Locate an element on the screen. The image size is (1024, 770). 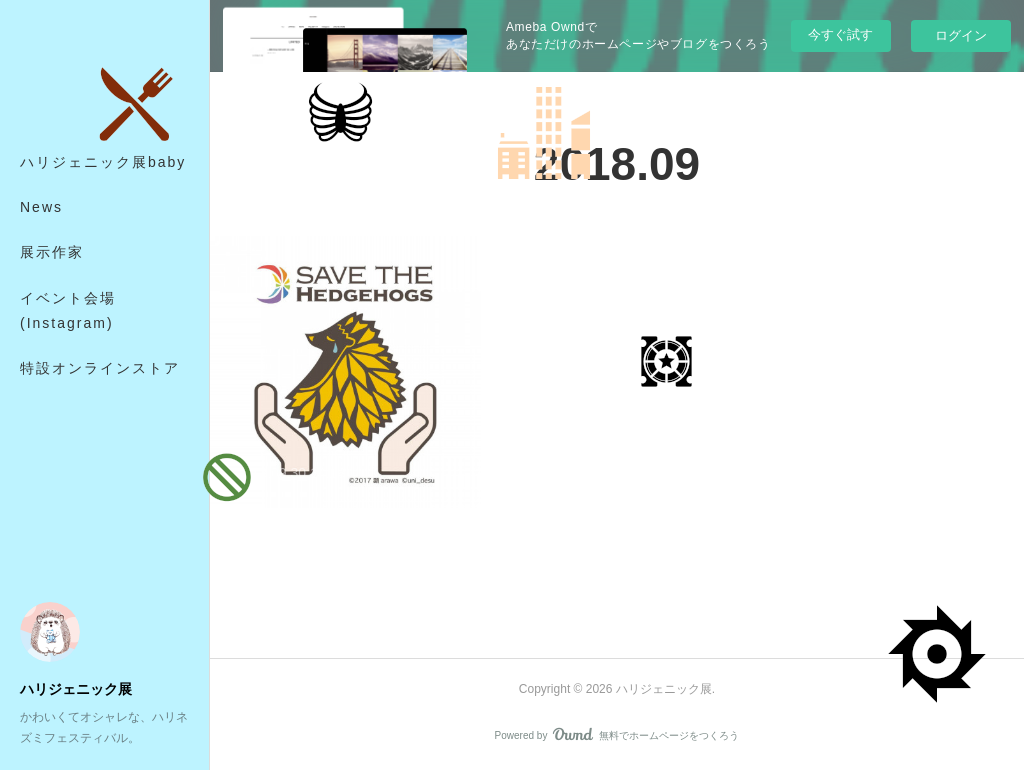
view city or urban location is located at coordinates (544, 133).